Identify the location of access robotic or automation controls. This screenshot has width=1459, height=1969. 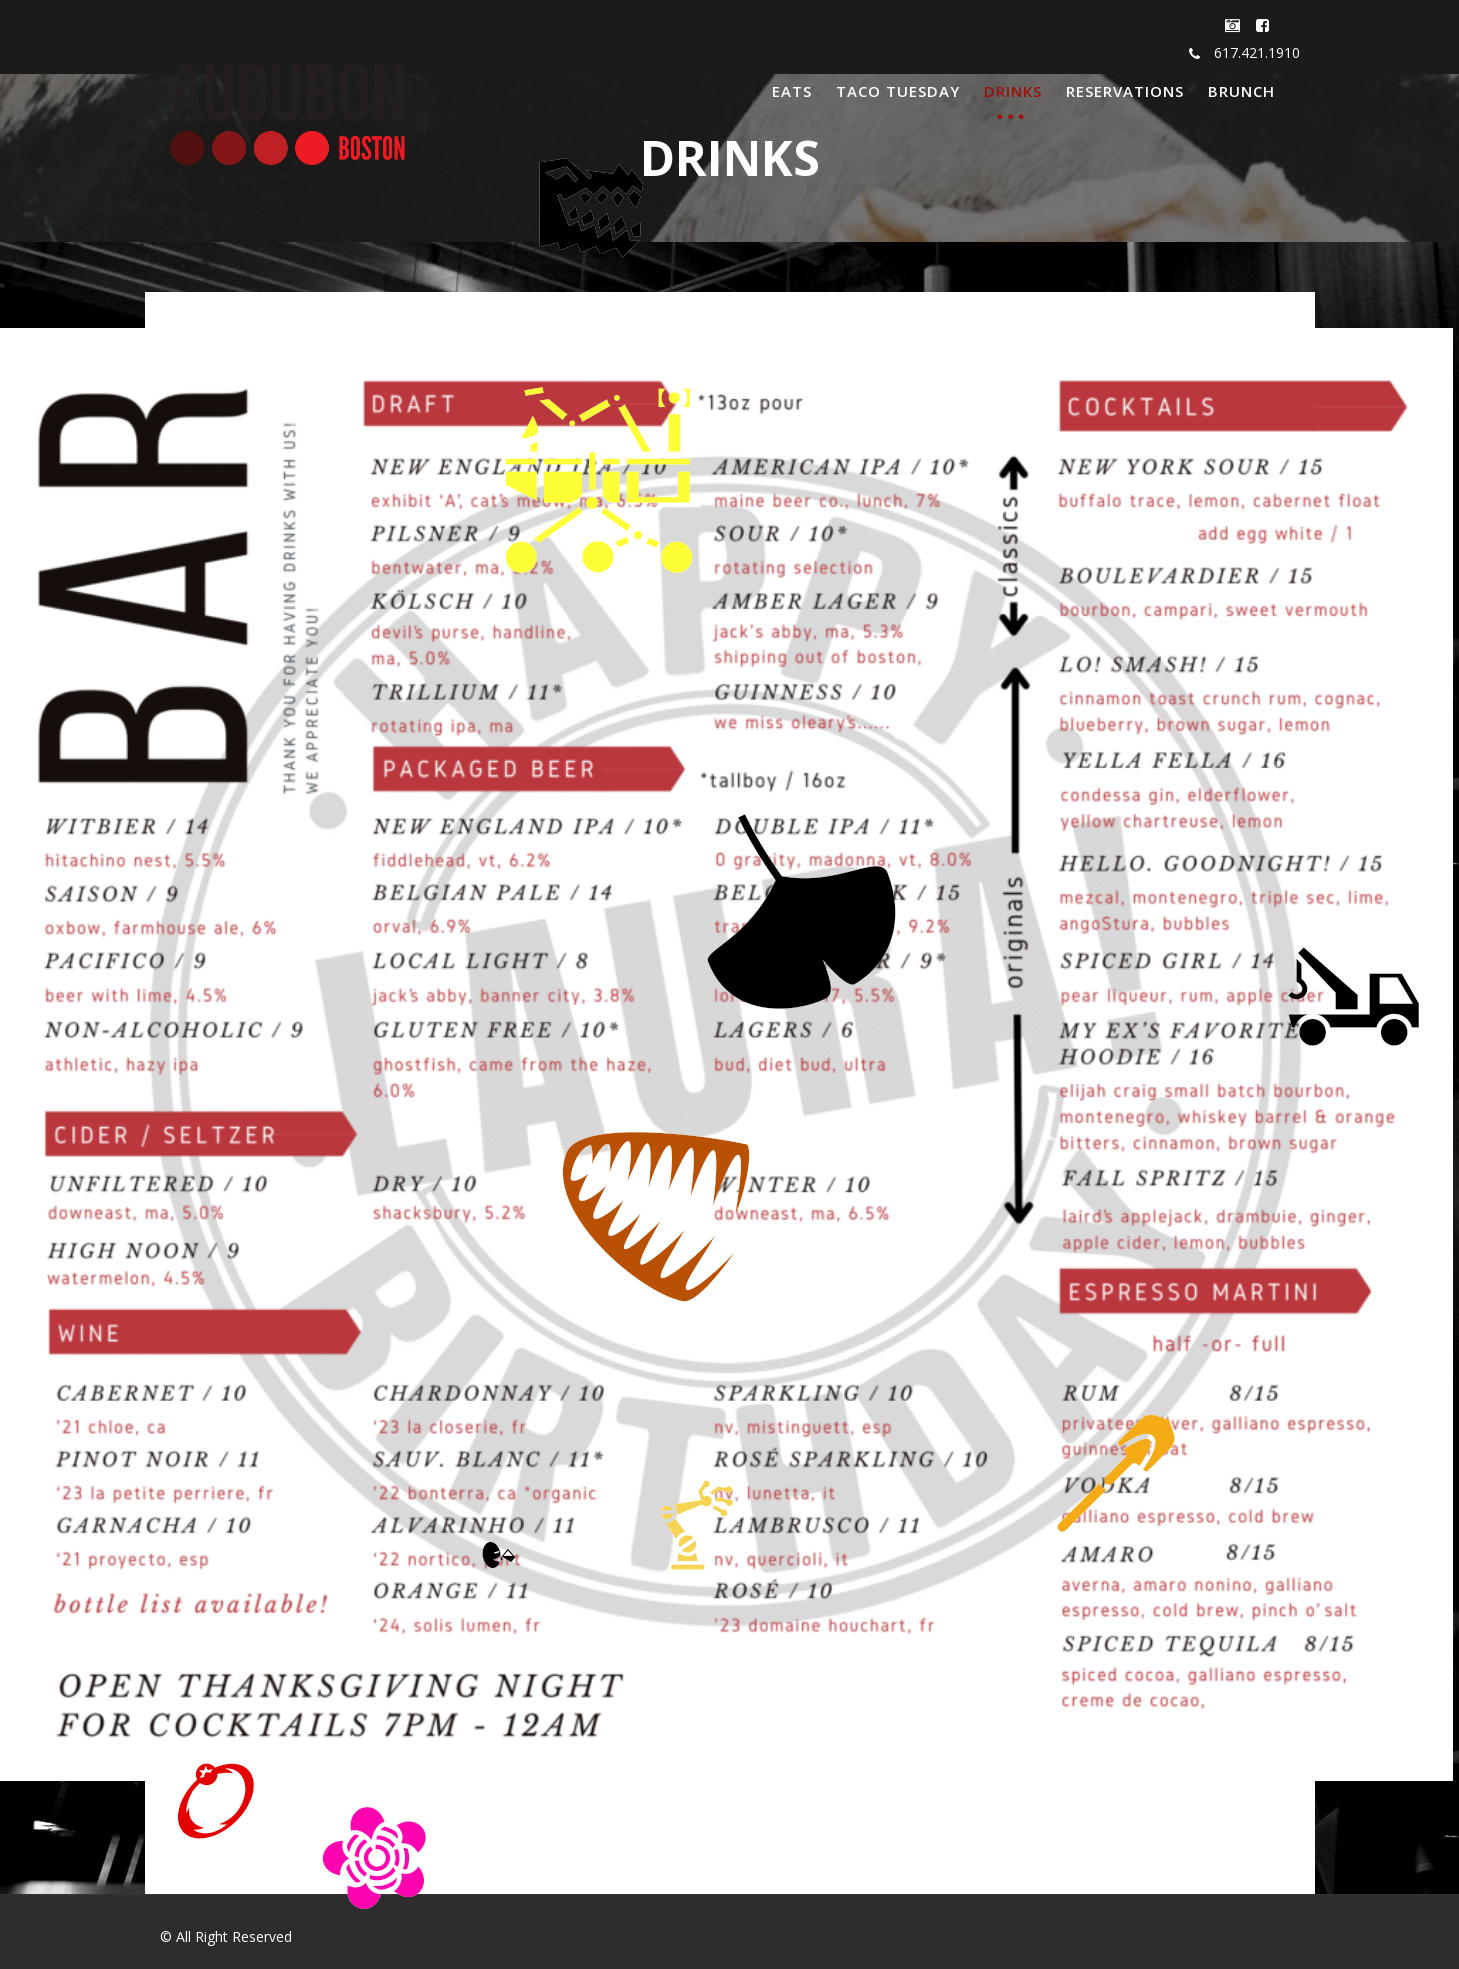
(693, 1523).